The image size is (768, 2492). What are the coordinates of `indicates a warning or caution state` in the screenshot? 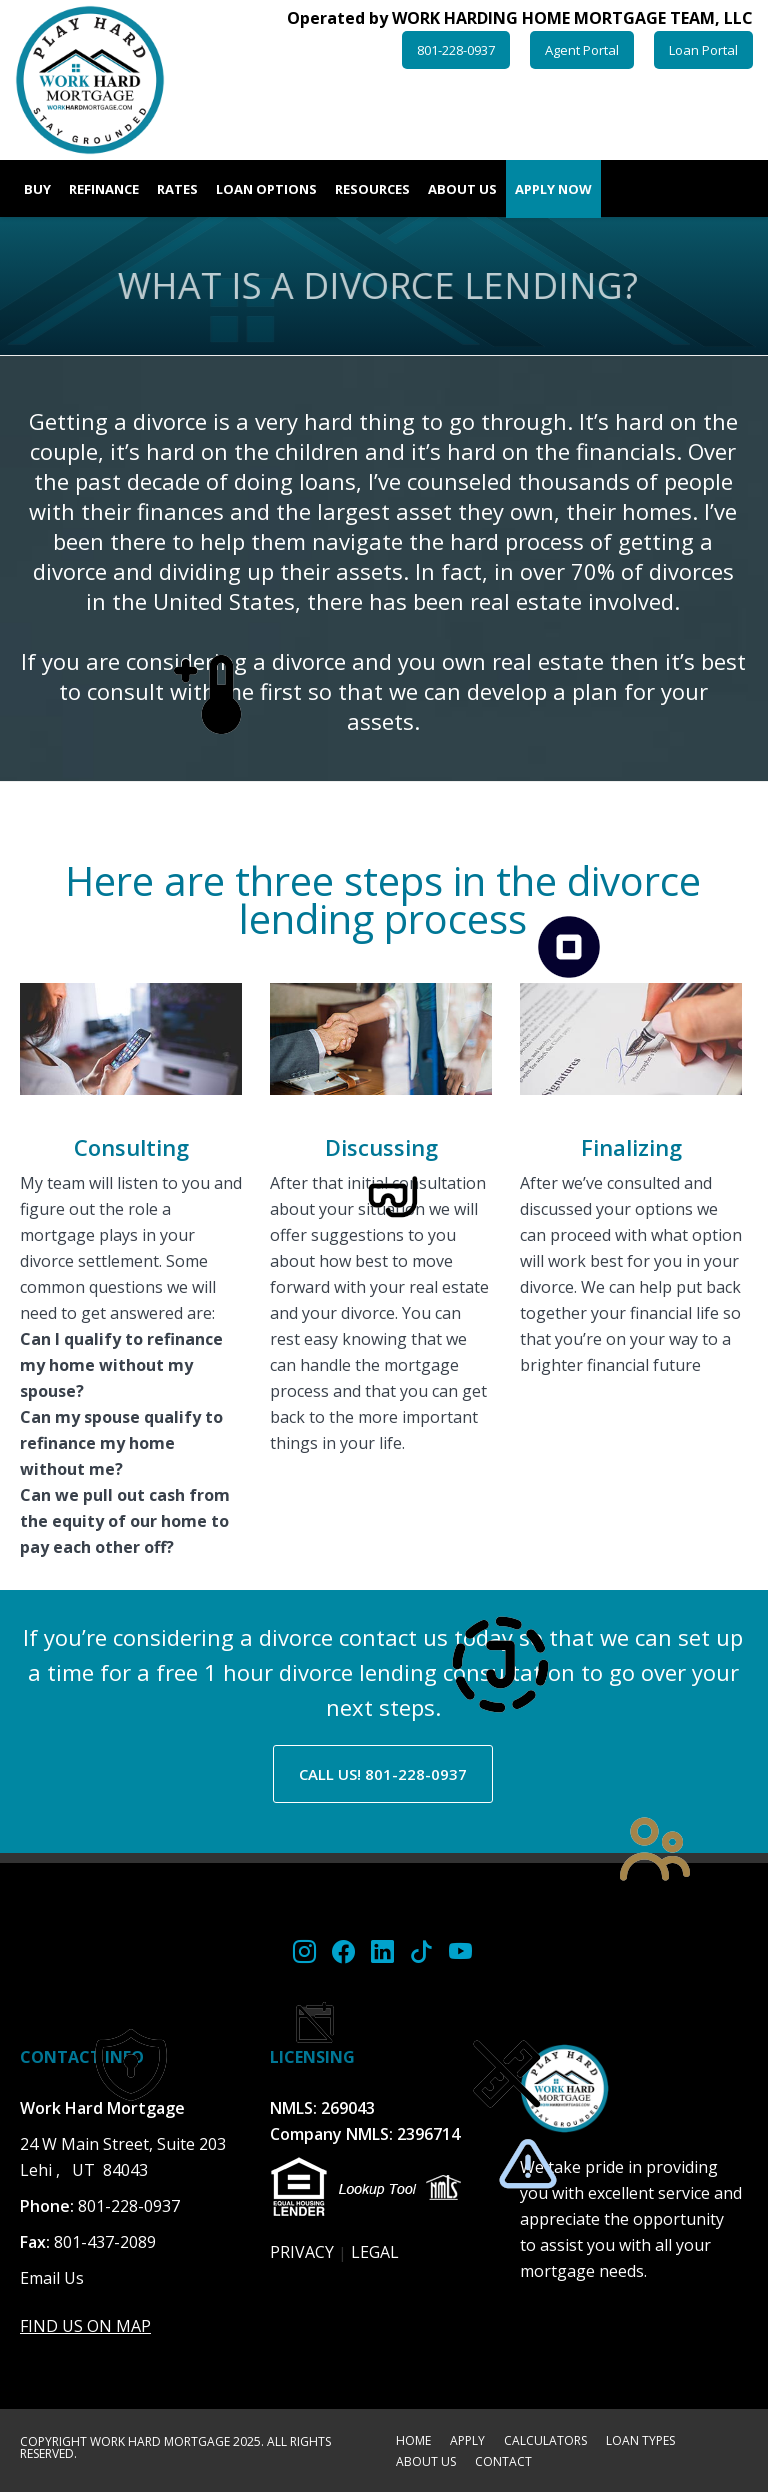 It's located at (528, 2165).